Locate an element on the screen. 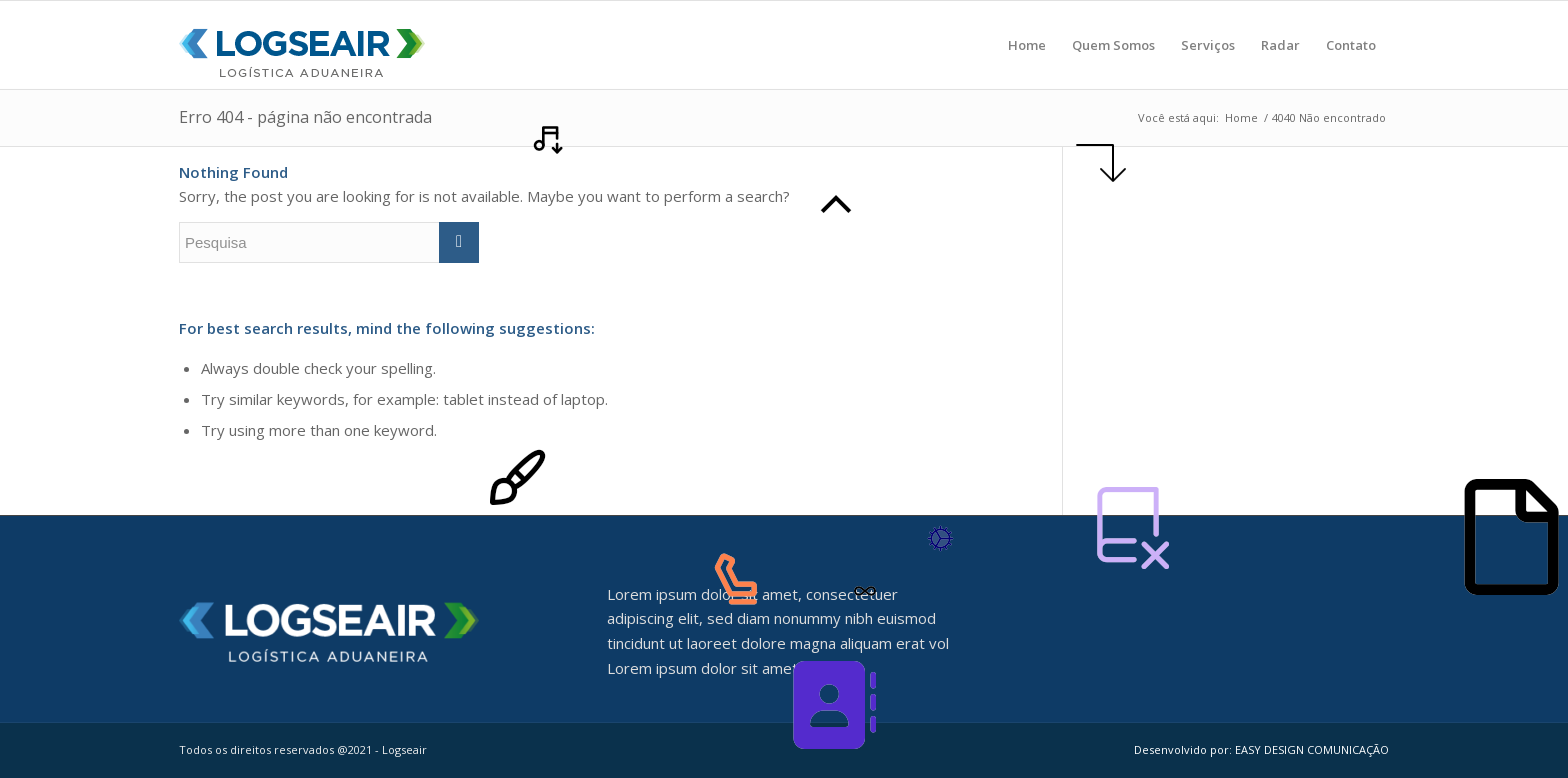 The image size is (1568, 778). open your contacts list is located at coordinates (832, 705).